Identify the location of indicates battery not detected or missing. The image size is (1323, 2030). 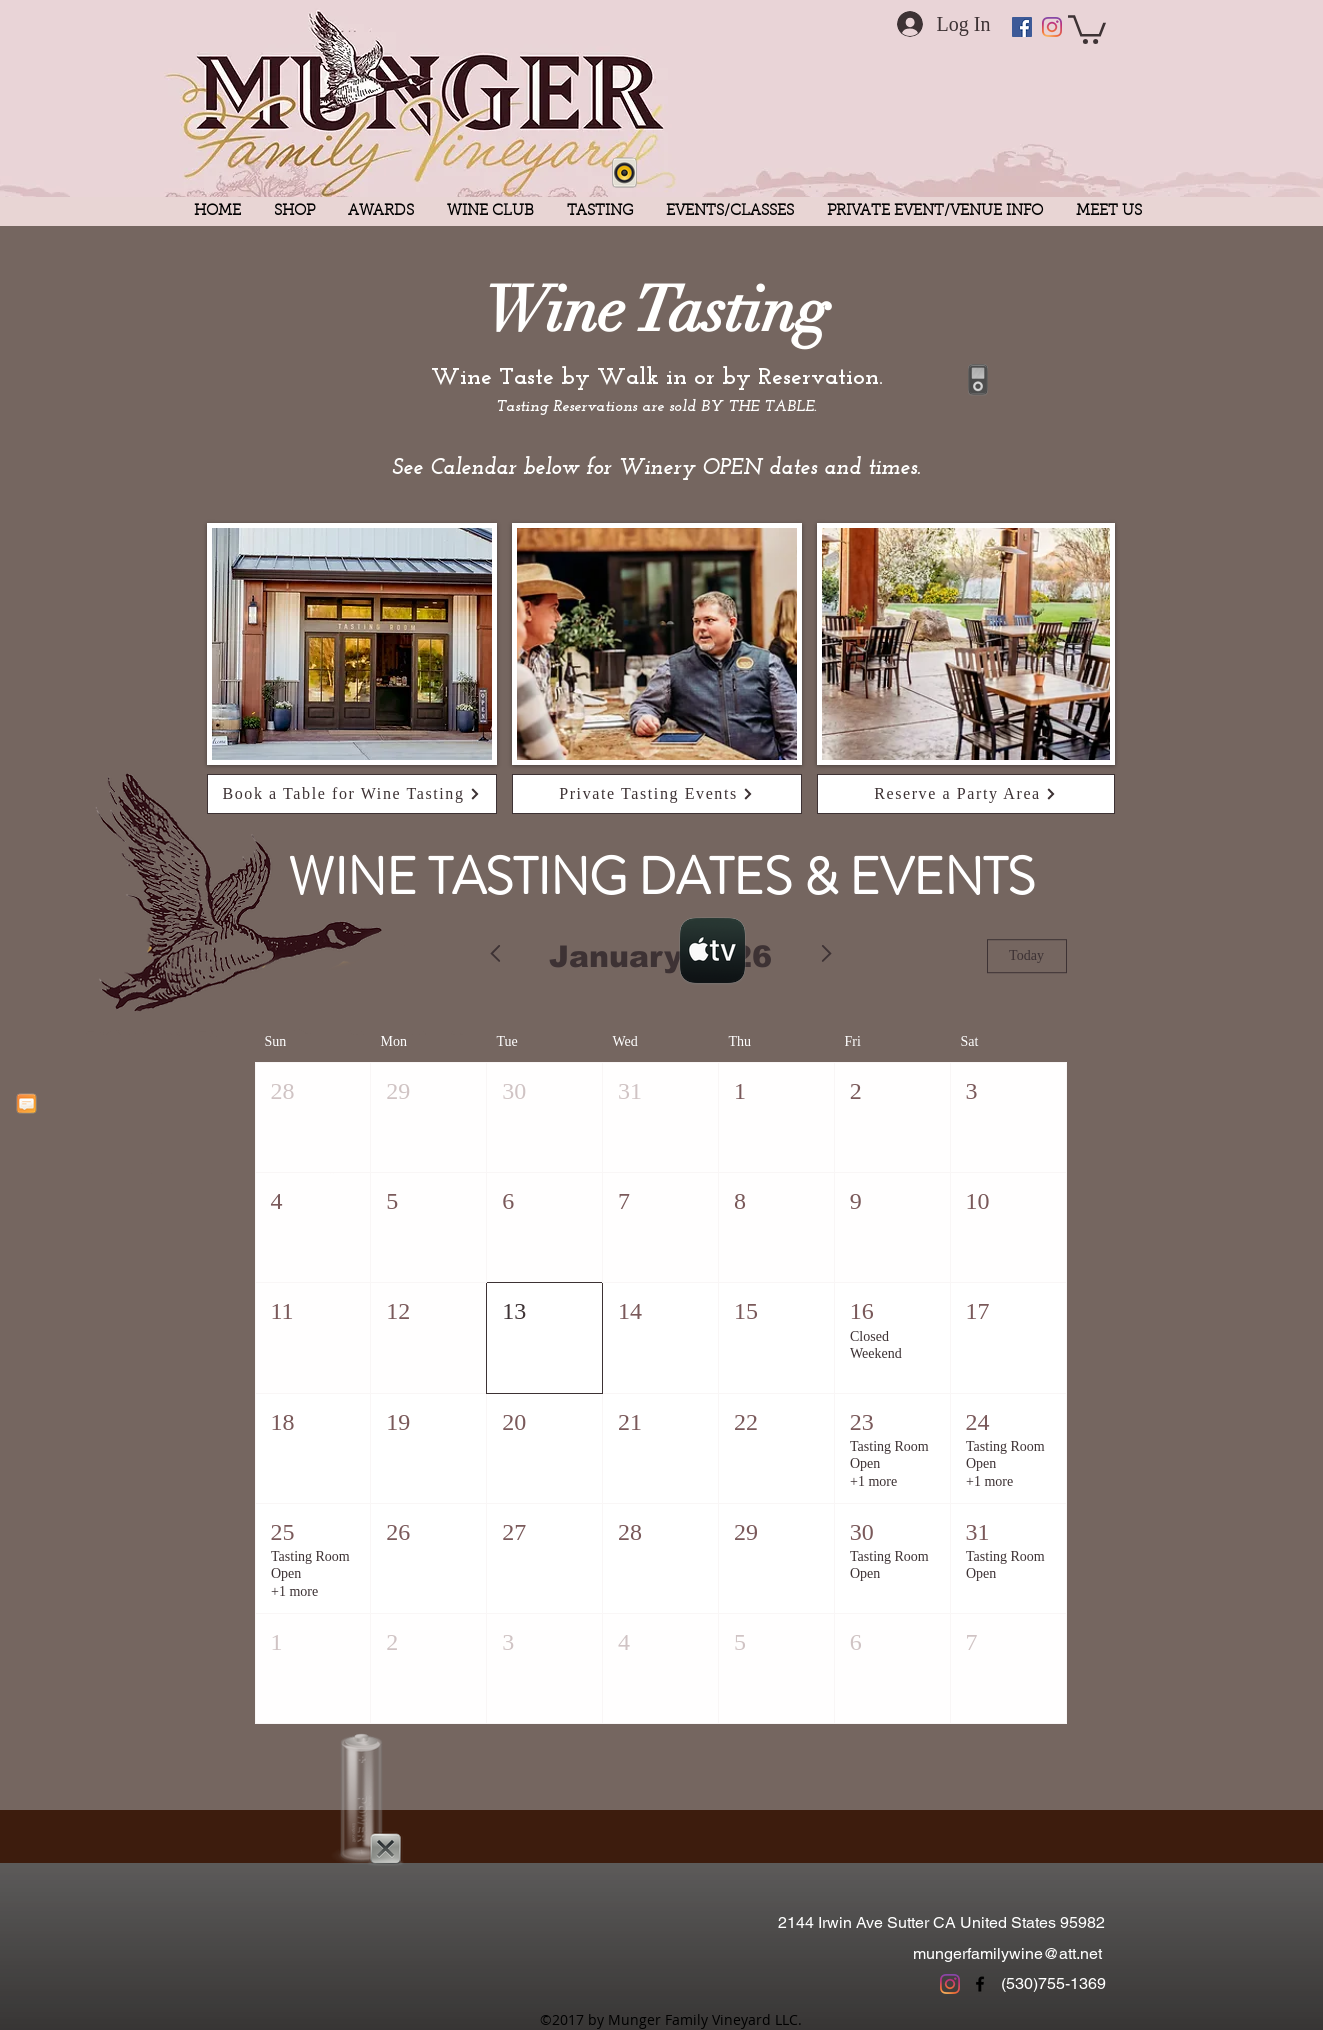
(361, 1800).